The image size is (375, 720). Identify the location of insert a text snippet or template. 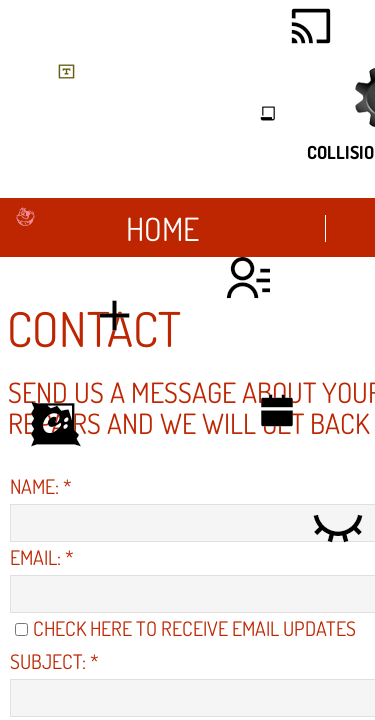
(66, 71).